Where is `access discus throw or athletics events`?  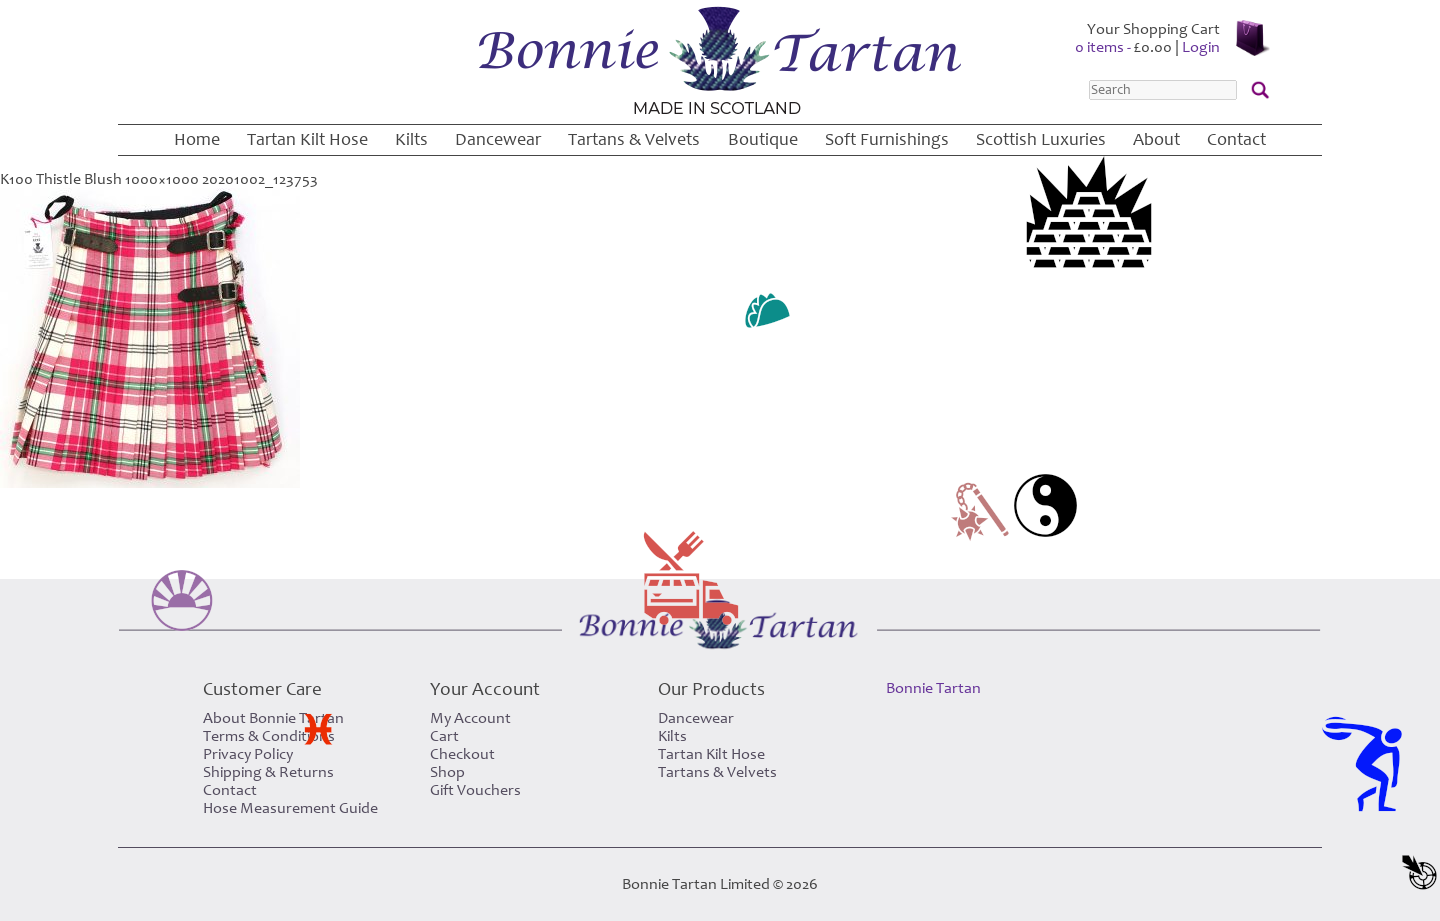
access discus throw or athletics events is located at coordinates (1362, 764).